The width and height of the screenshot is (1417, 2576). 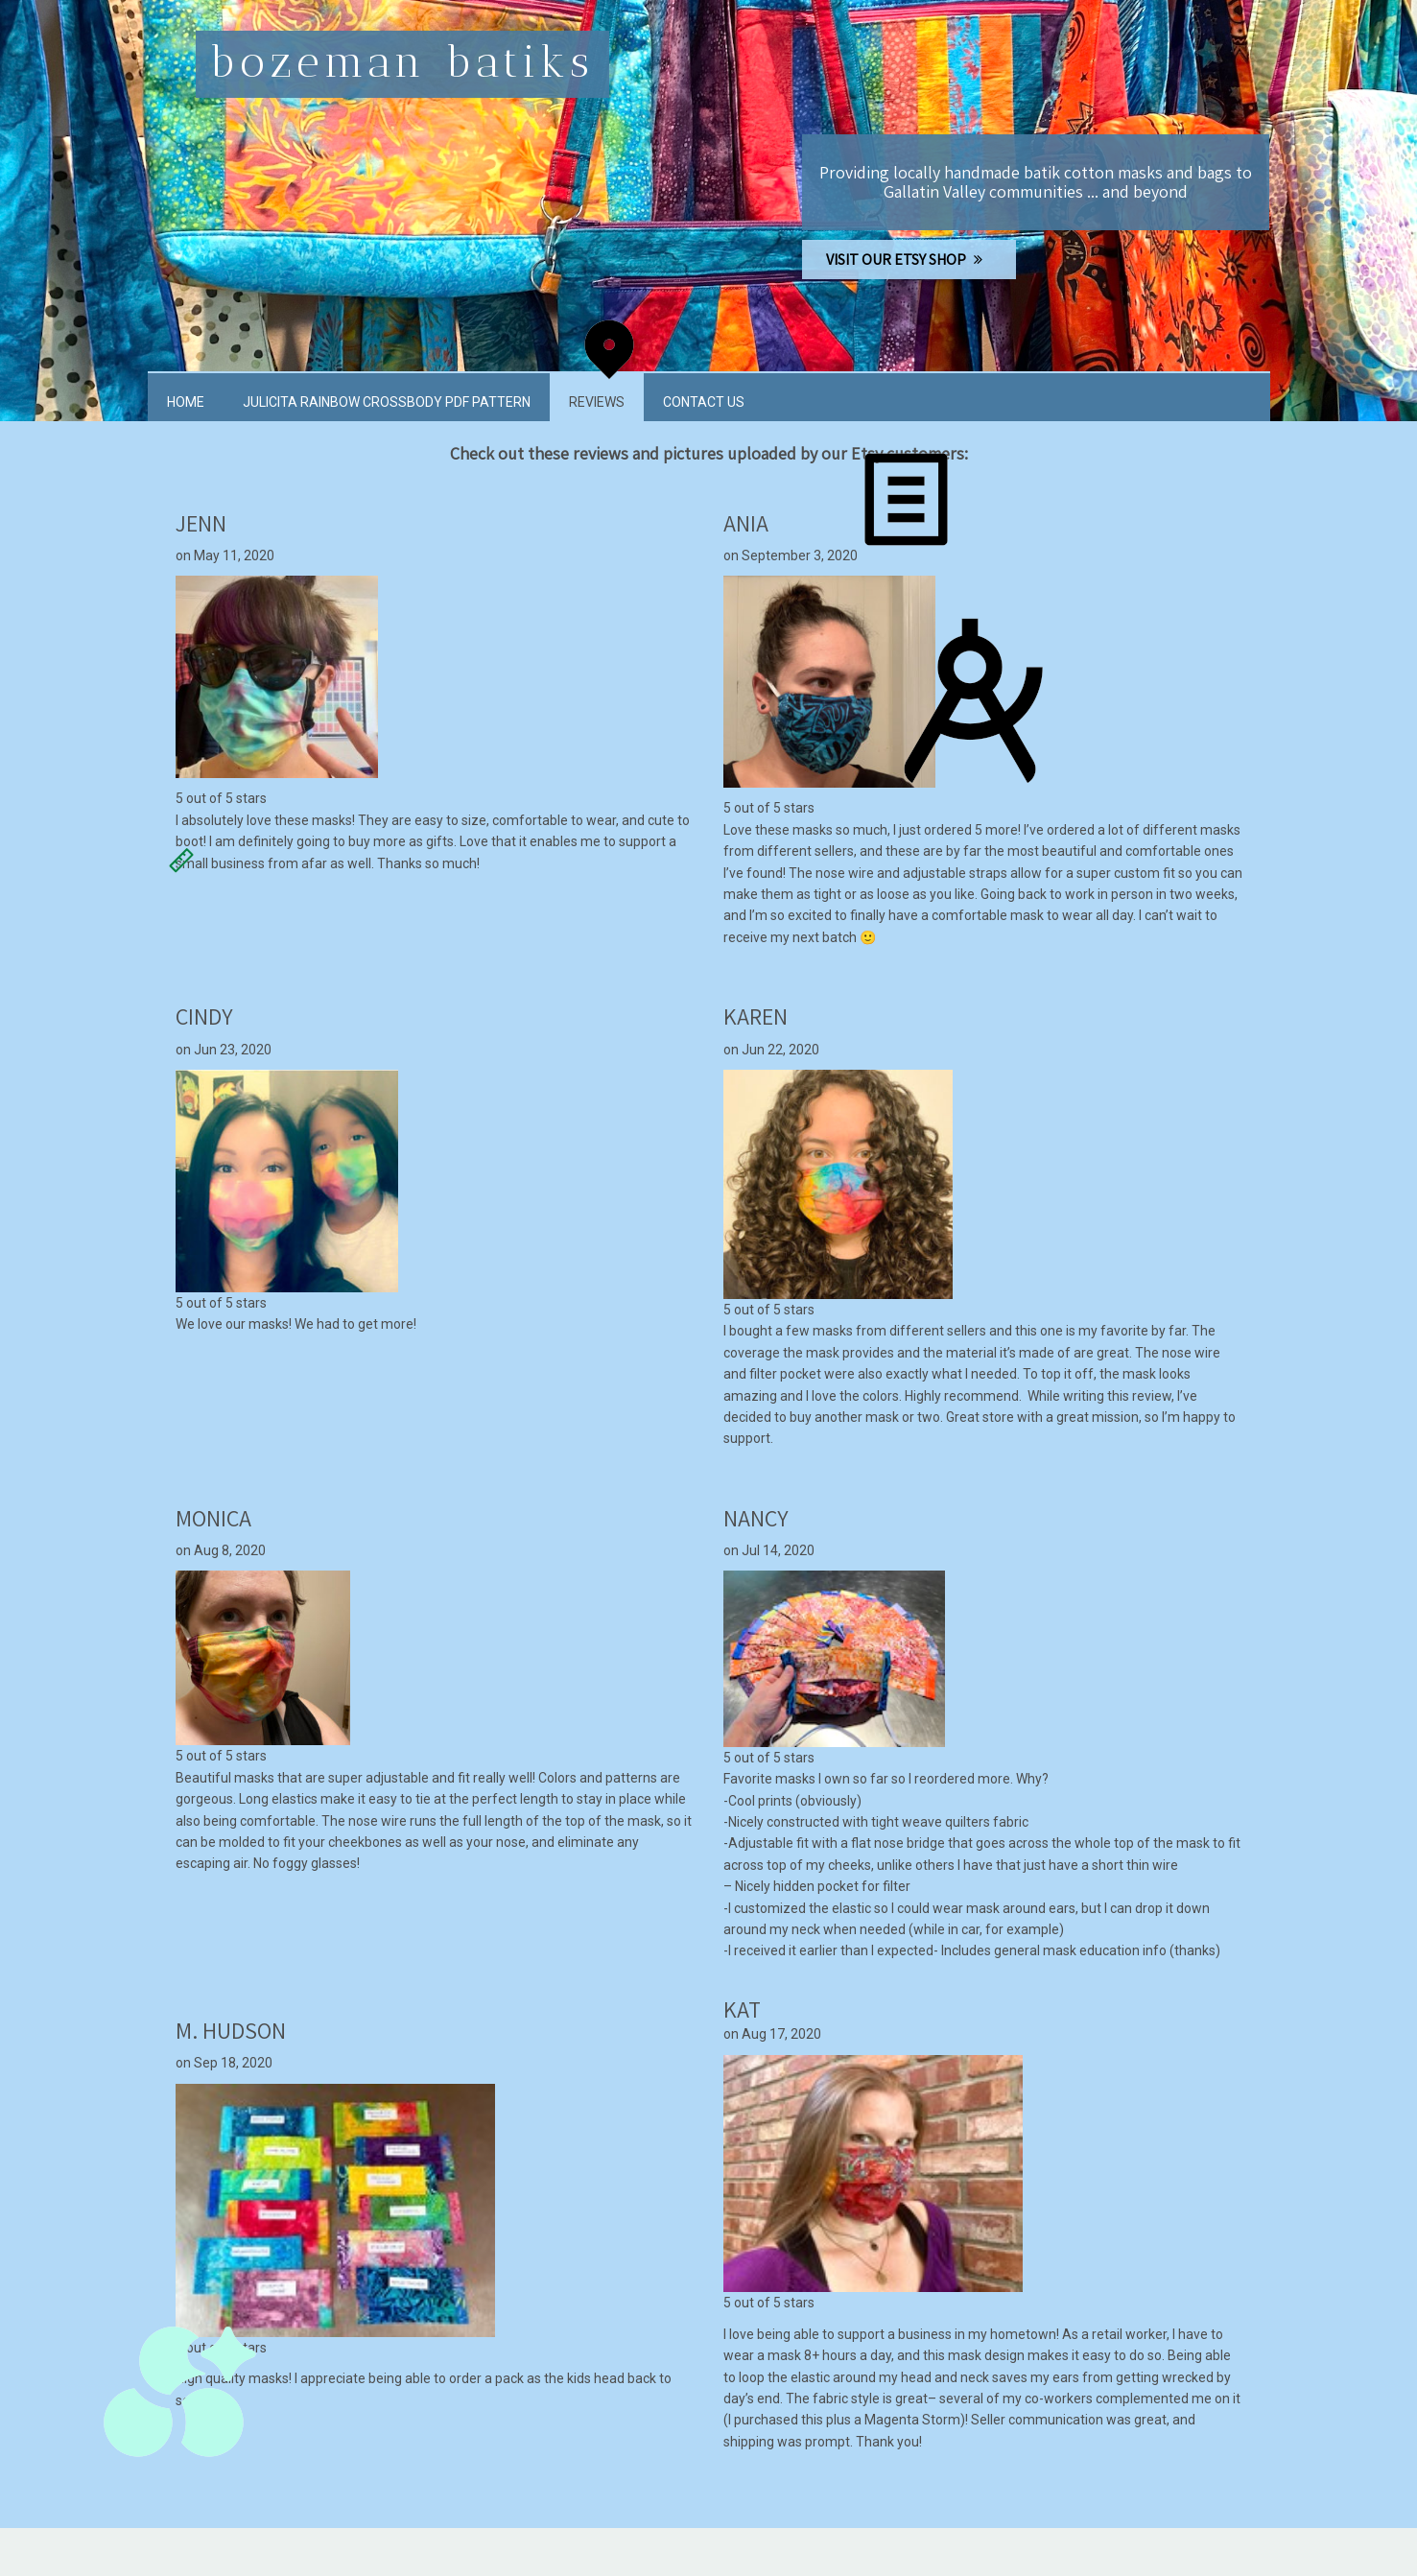 What do you see at coordinates (609, 347) in the screenshot?
I see `view location on map` at bounding box center [609, 347].